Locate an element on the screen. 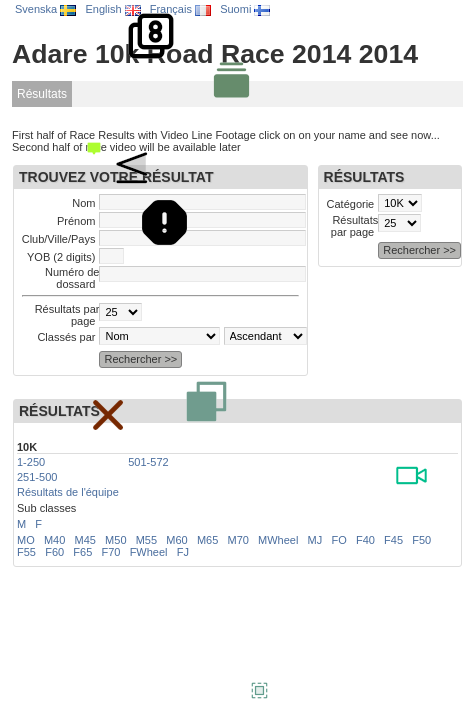 The image size is (473, 720). close the current window or dialog is located at coordinates (108, 415).